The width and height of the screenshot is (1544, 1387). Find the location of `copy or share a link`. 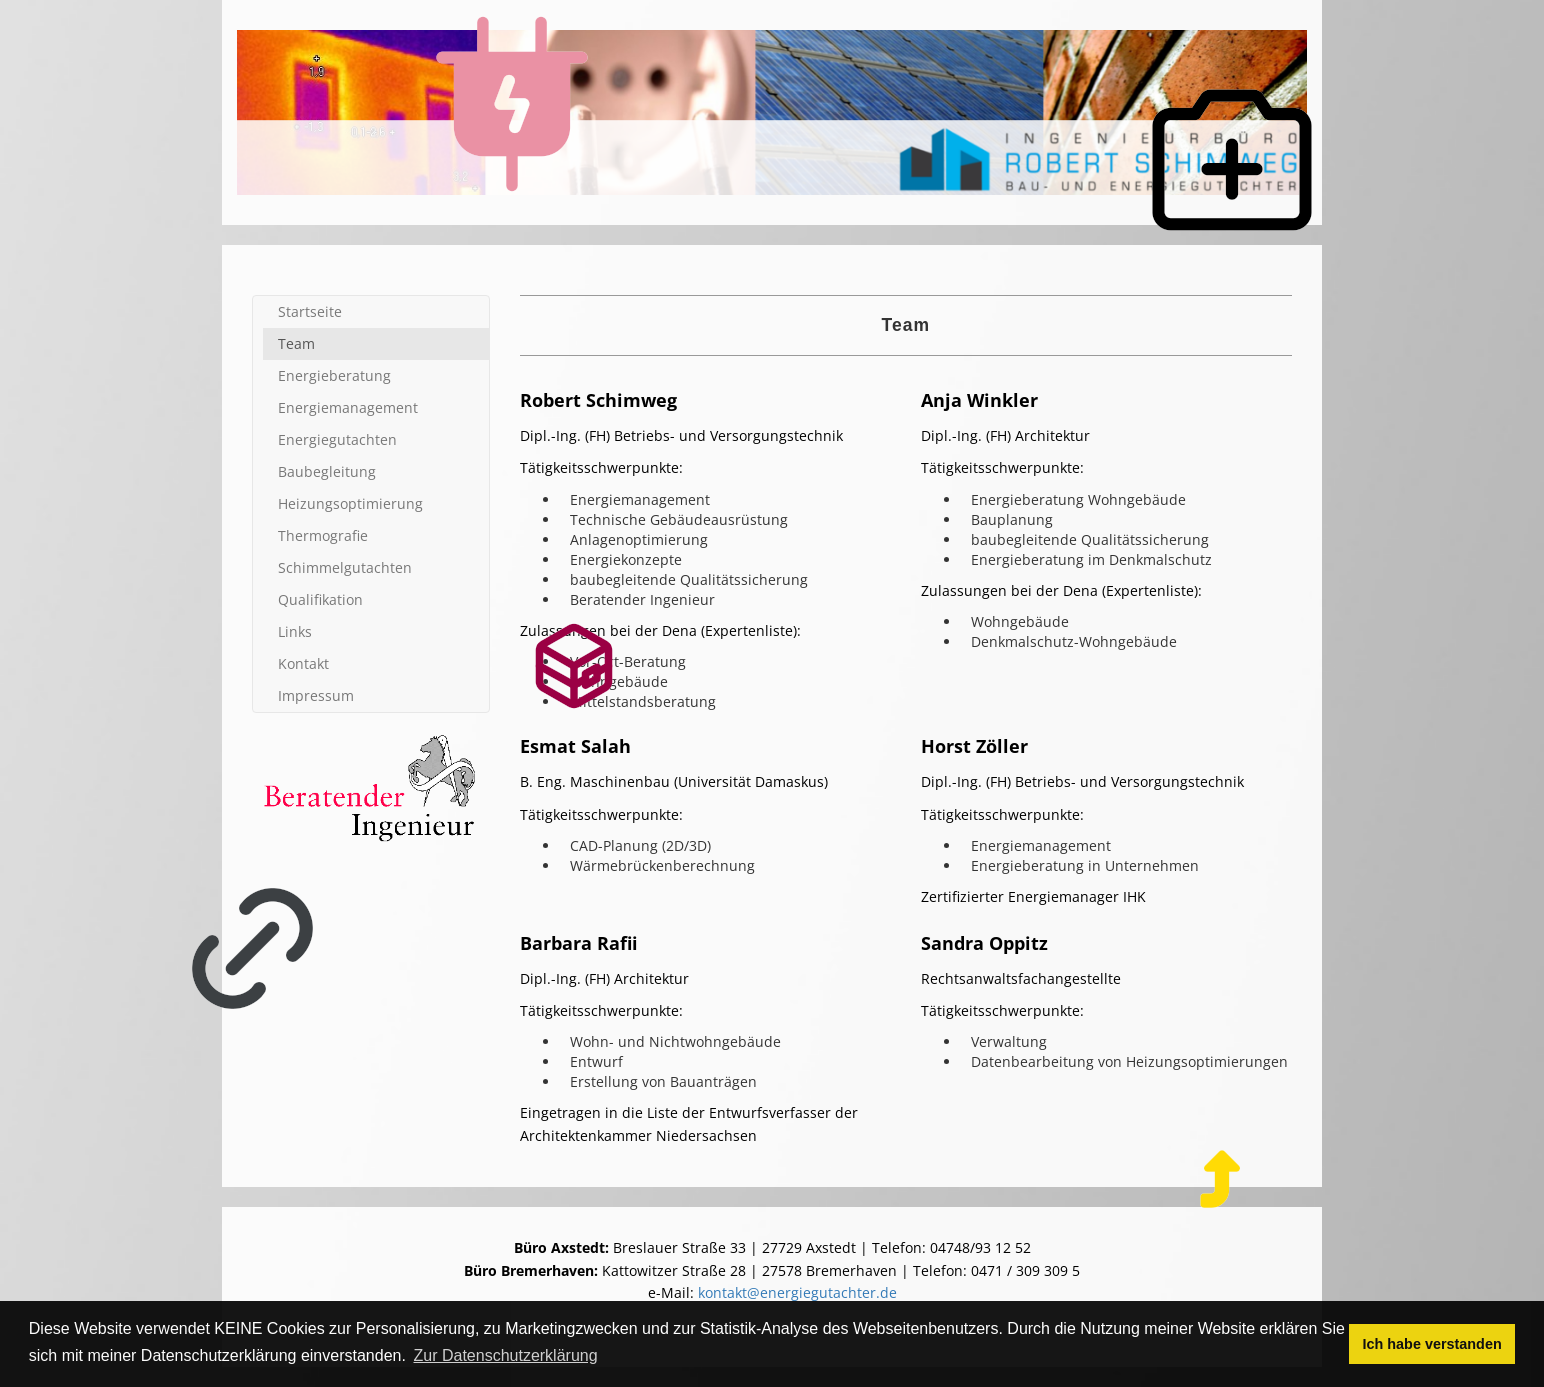

copy or share a link is located at coordinates (252, 948).